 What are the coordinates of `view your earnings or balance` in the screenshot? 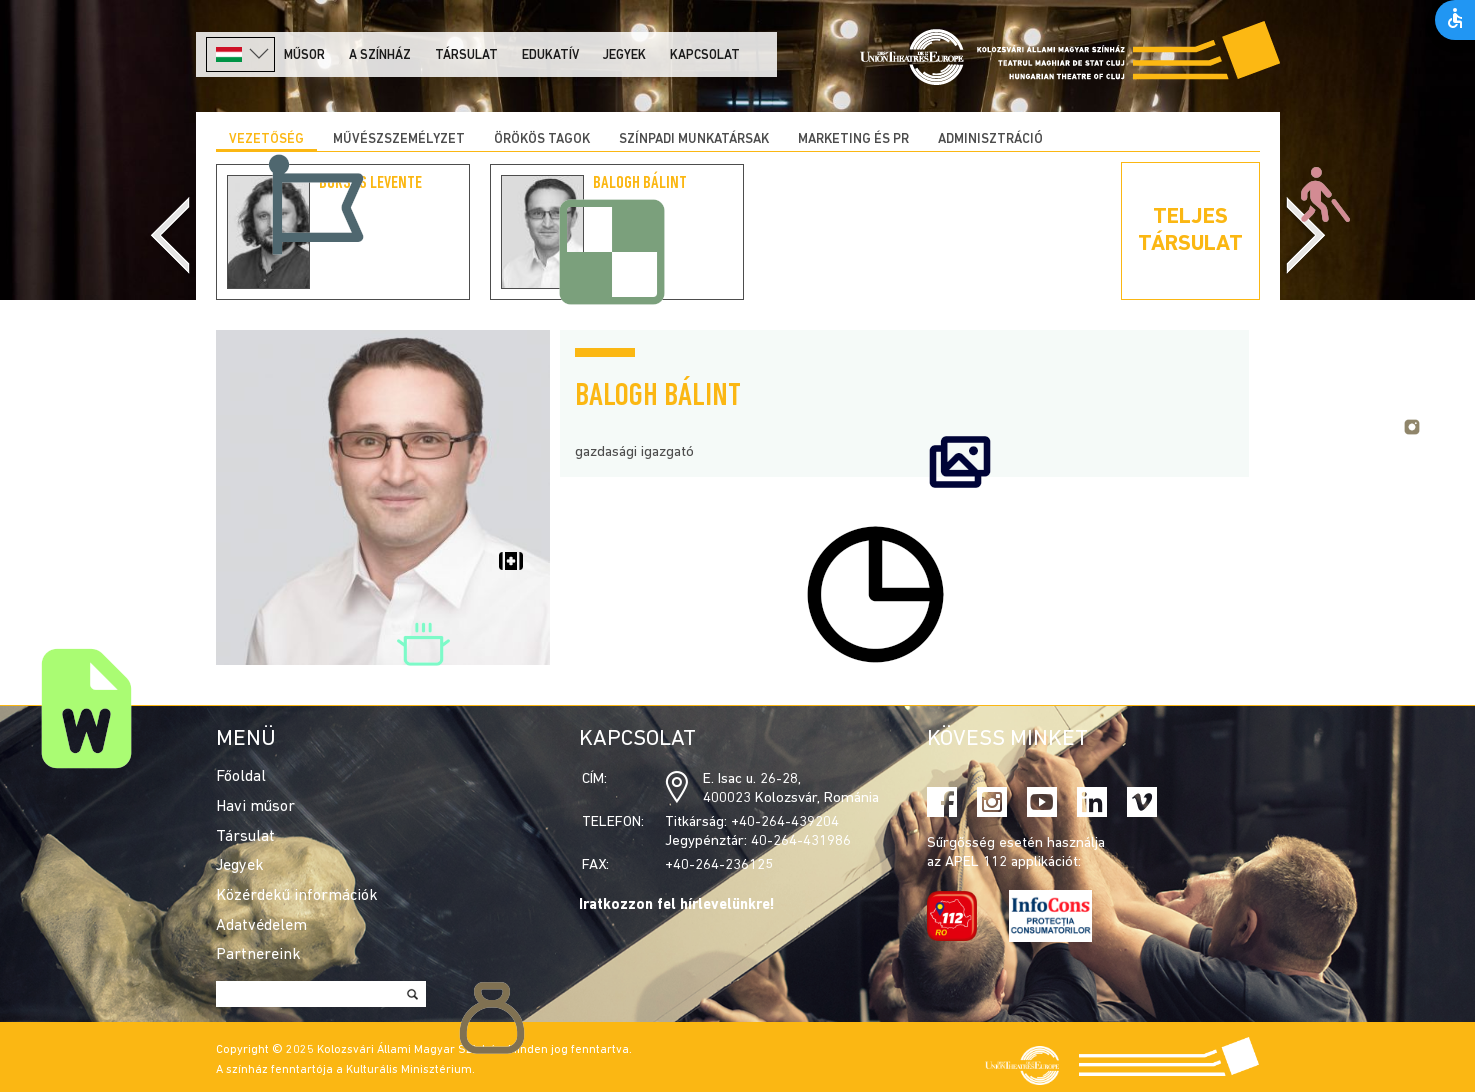 It's located at (492, 1018).